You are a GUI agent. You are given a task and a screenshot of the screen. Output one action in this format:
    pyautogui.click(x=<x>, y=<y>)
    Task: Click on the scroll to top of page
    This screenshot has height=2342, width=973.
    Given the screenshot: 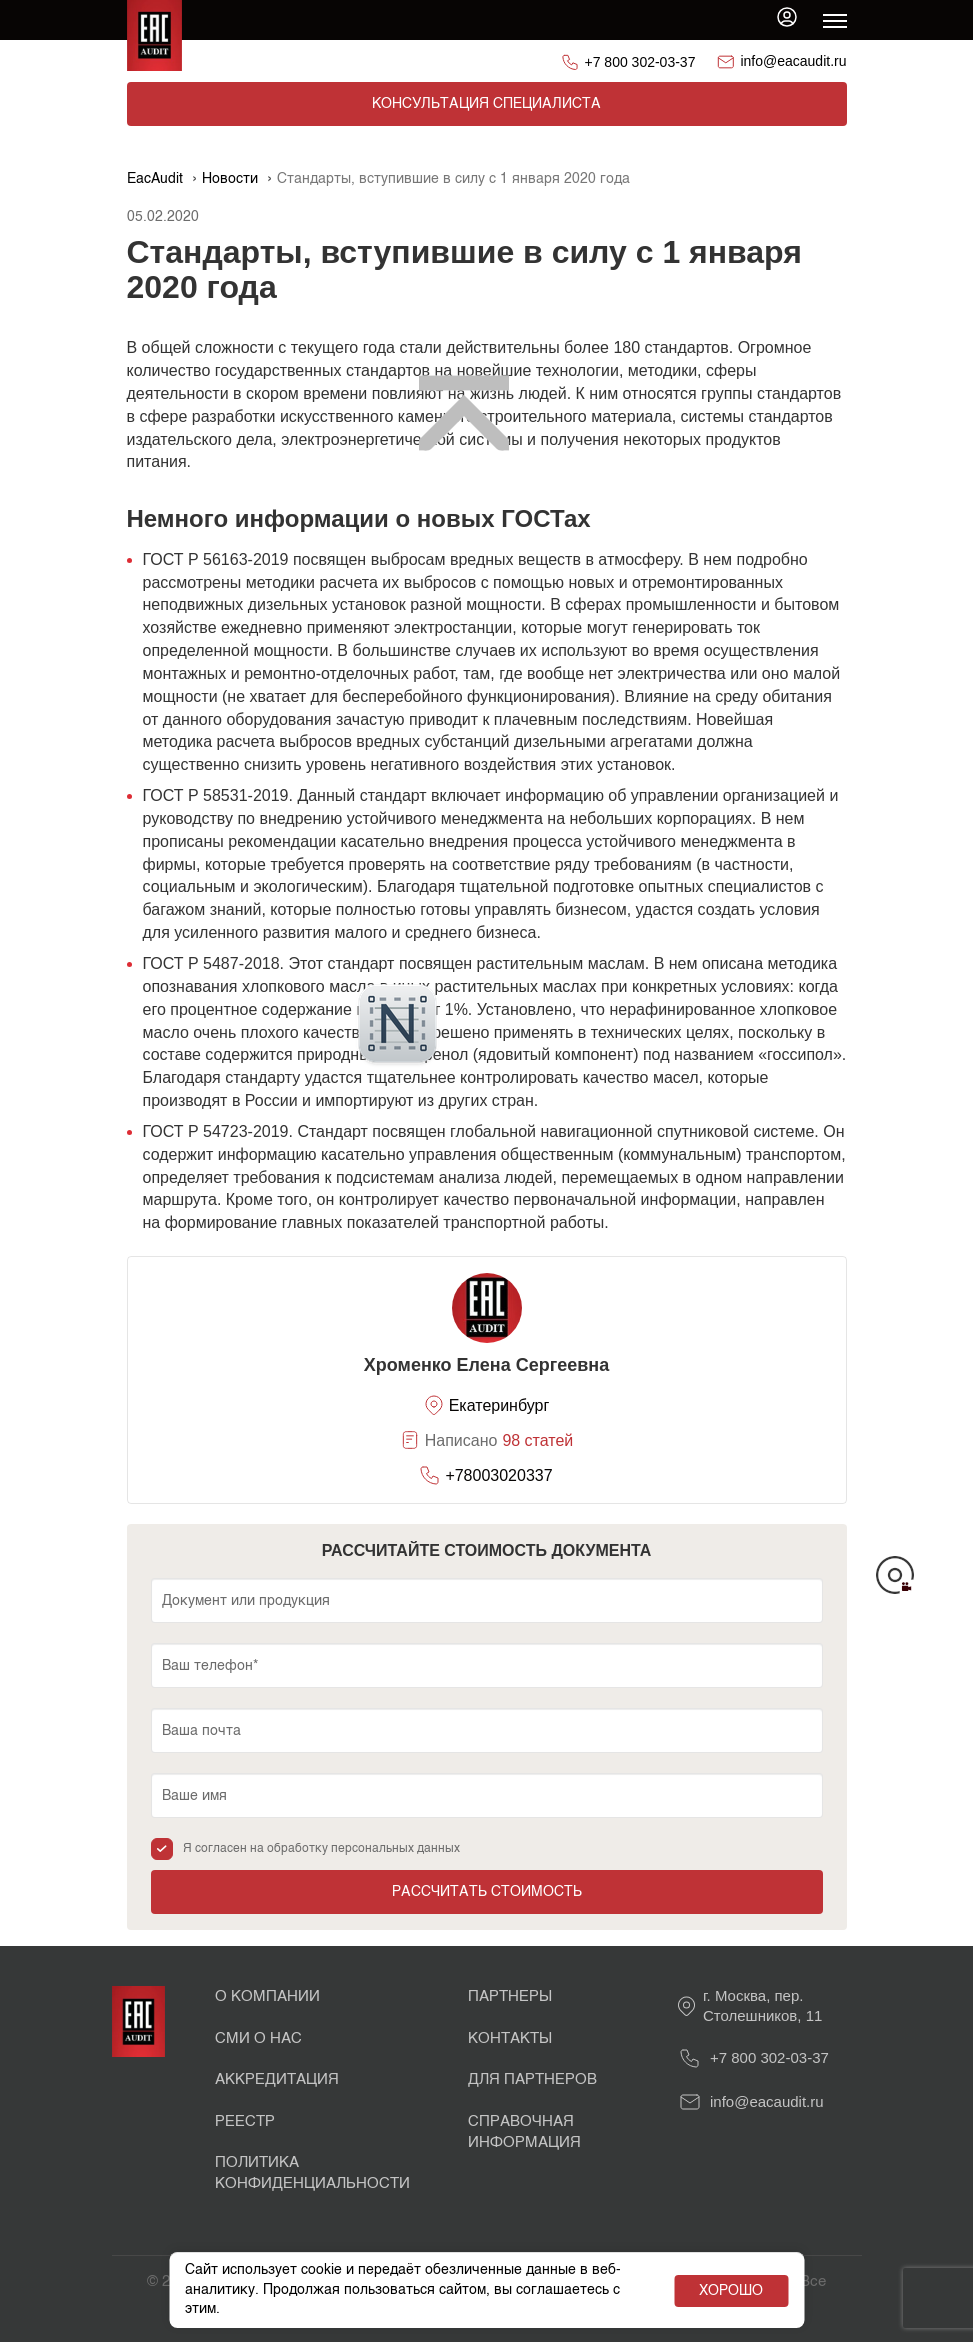 What is the action you would take?
    pyautogui.click(x=464, y=413)
    